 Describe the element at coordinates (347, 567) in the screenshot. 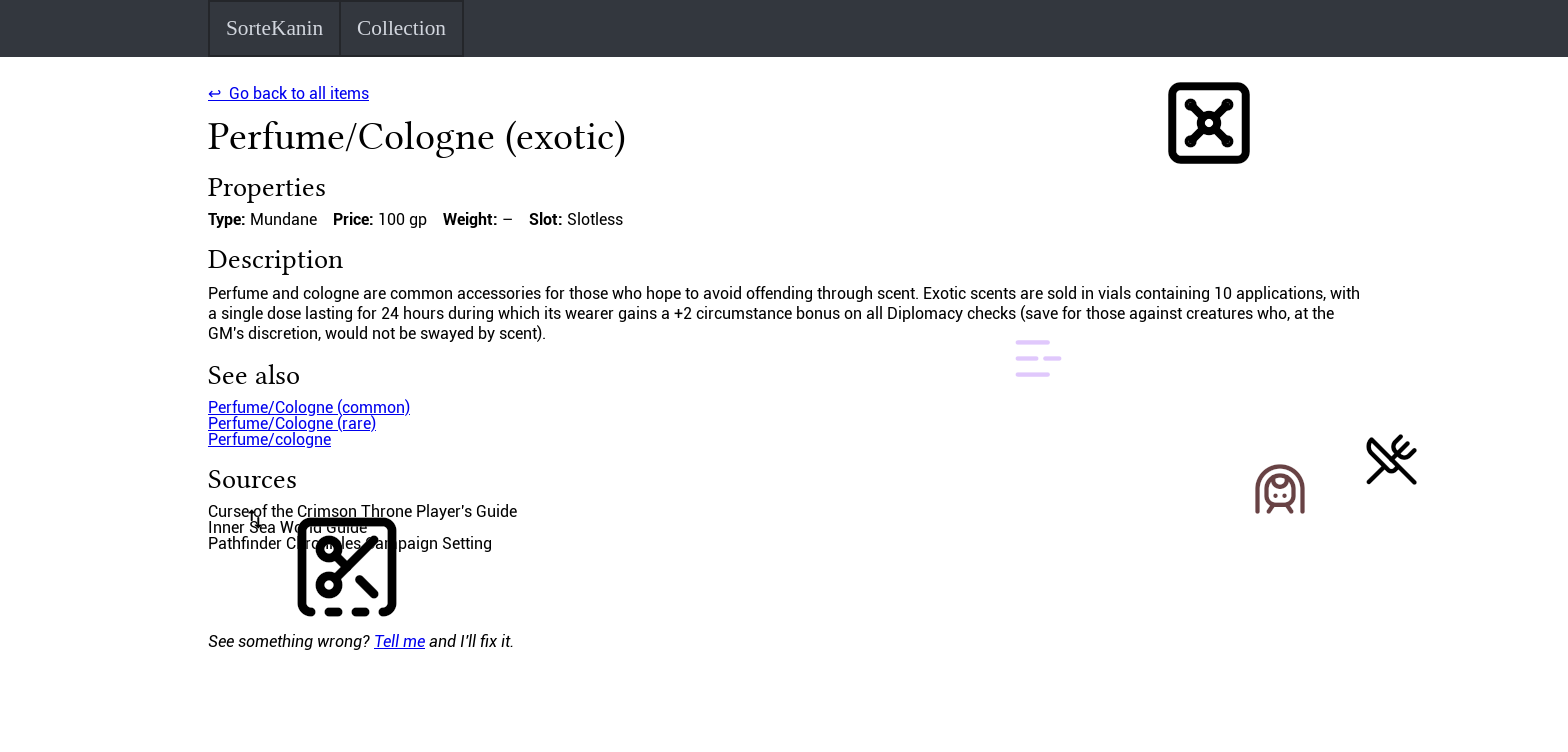

I see `cut or crop selection area` at that location.